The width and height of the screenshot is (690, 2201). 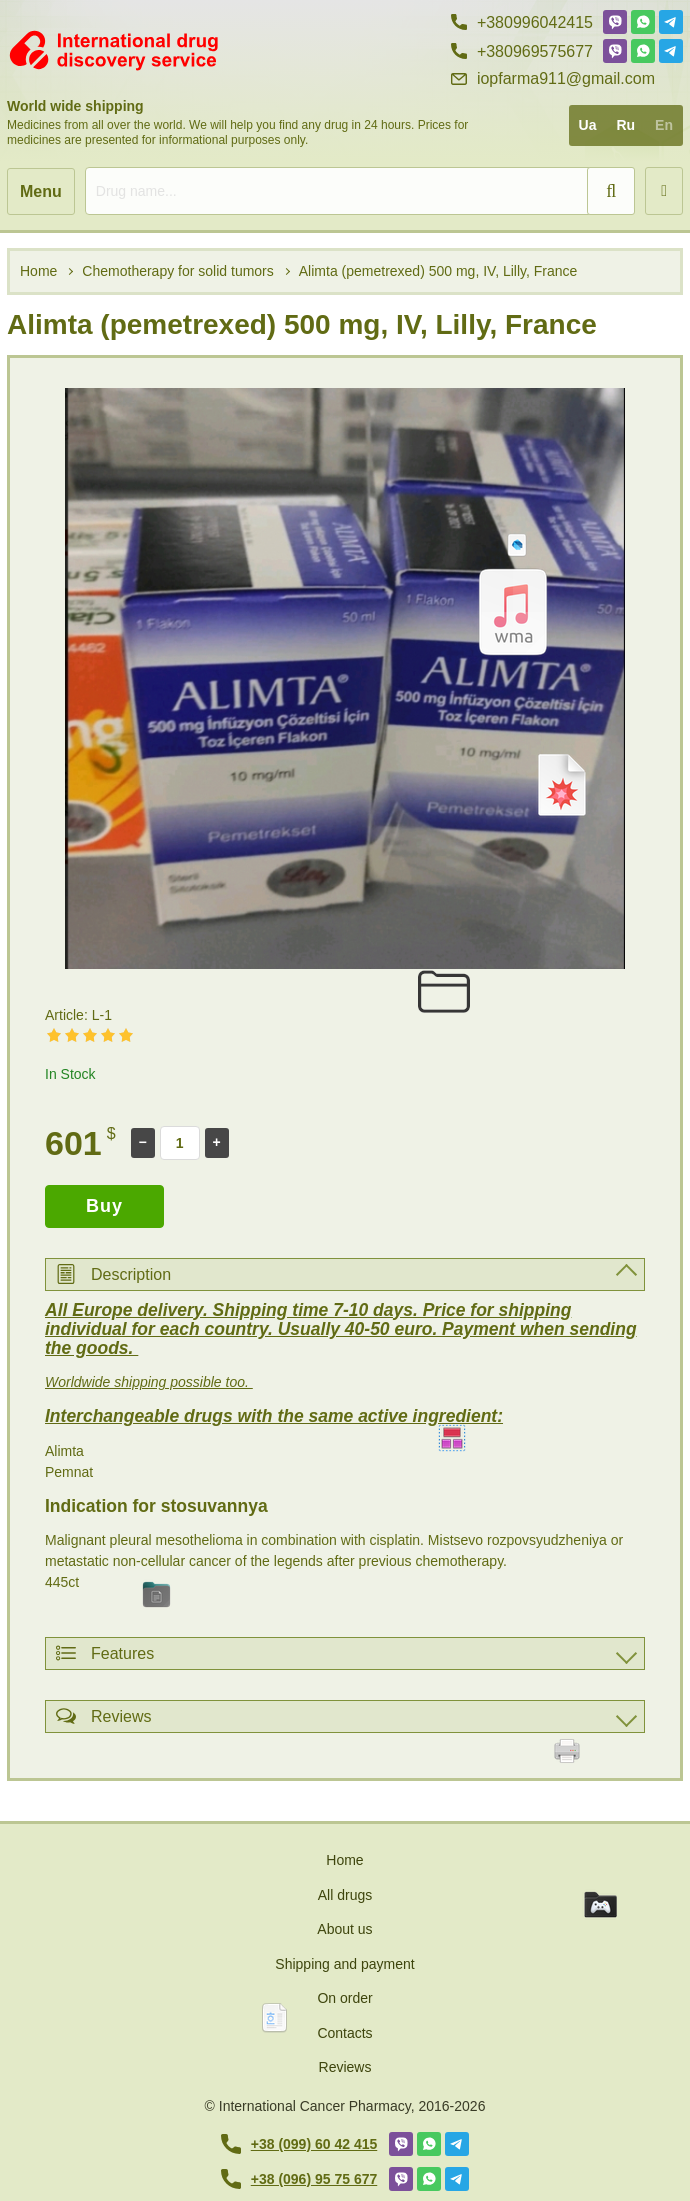 I want to click on open microsoft games folder, so click(x=600, y=1905).